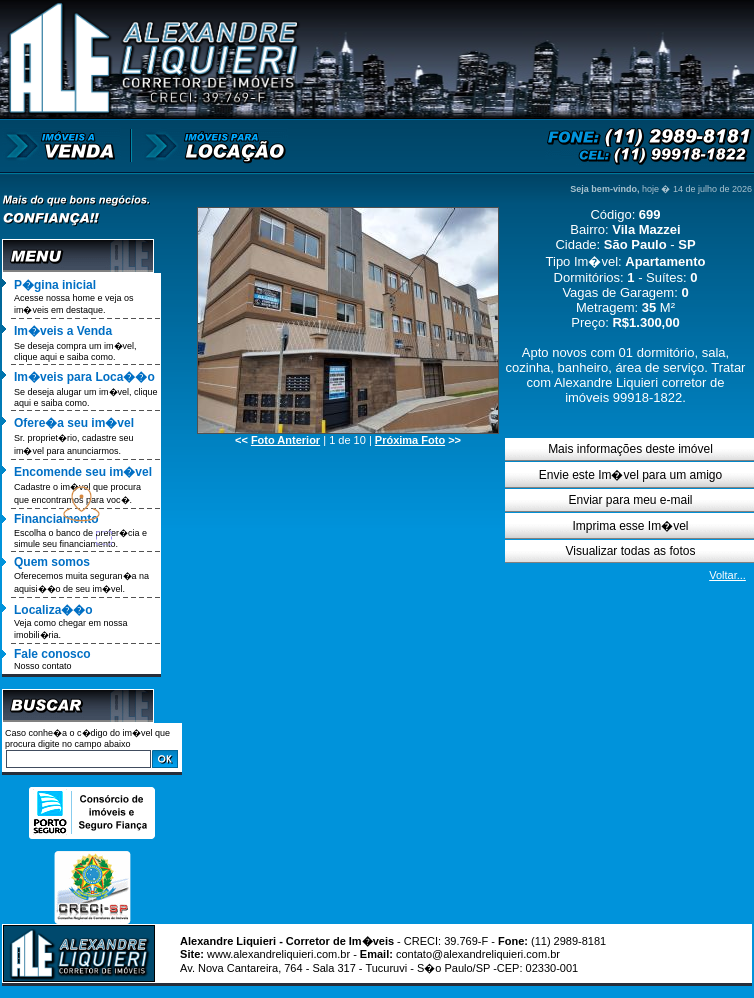  What do you see at coordinates (104, 538) in the screenshot?
I see `select or define a region` at bounding box center [104, 538].